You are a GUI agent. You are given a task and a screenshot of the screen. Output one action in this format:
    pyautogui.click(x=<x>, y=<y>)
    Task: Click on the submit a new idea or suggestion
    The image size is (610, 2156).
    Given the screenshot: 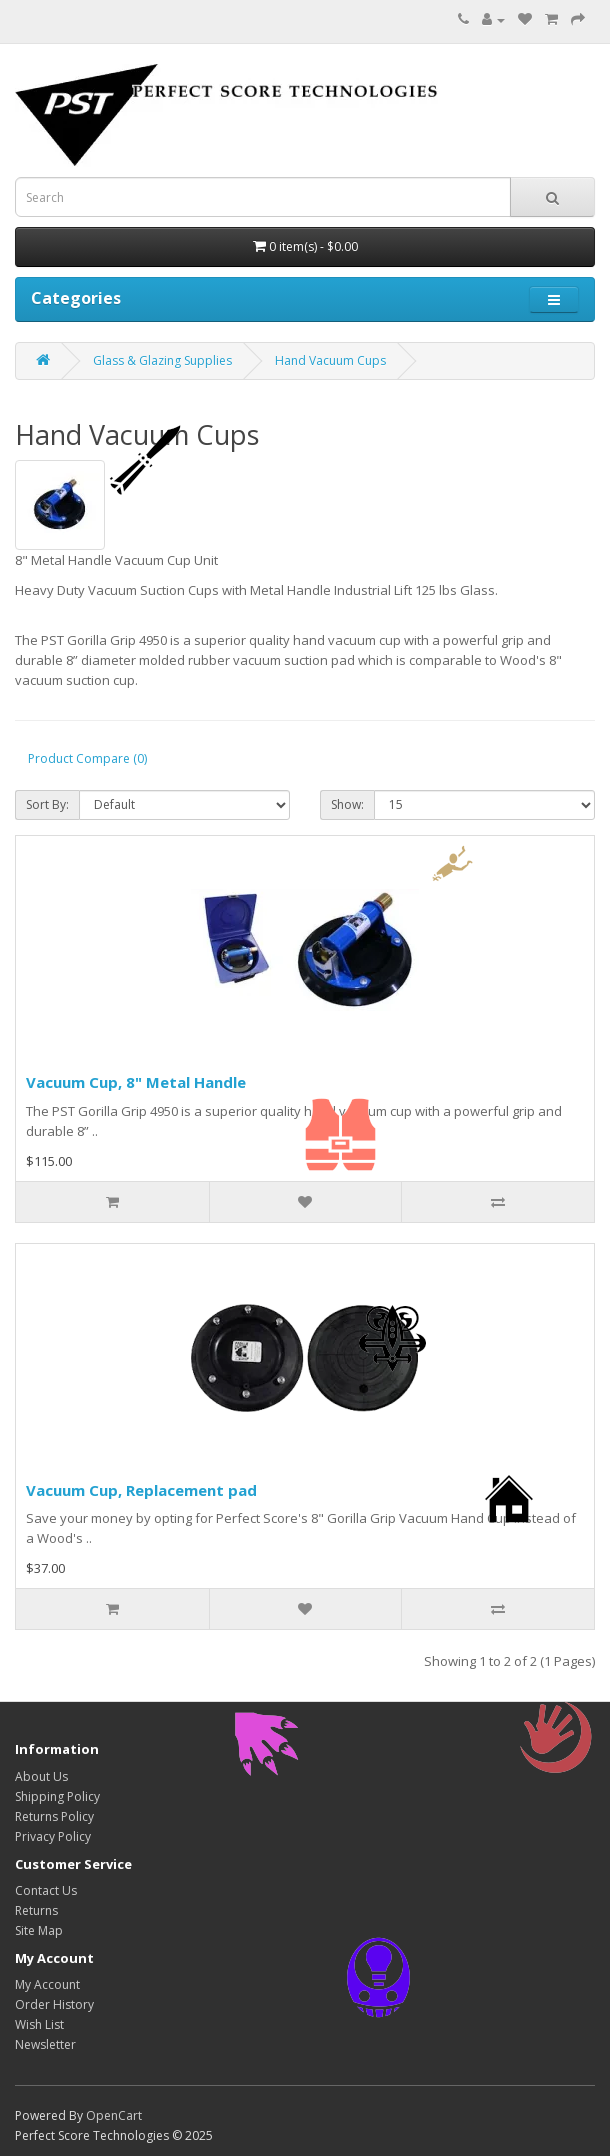 What is the action you would take?
    pyautogui.click(x=378, y=1977)
    